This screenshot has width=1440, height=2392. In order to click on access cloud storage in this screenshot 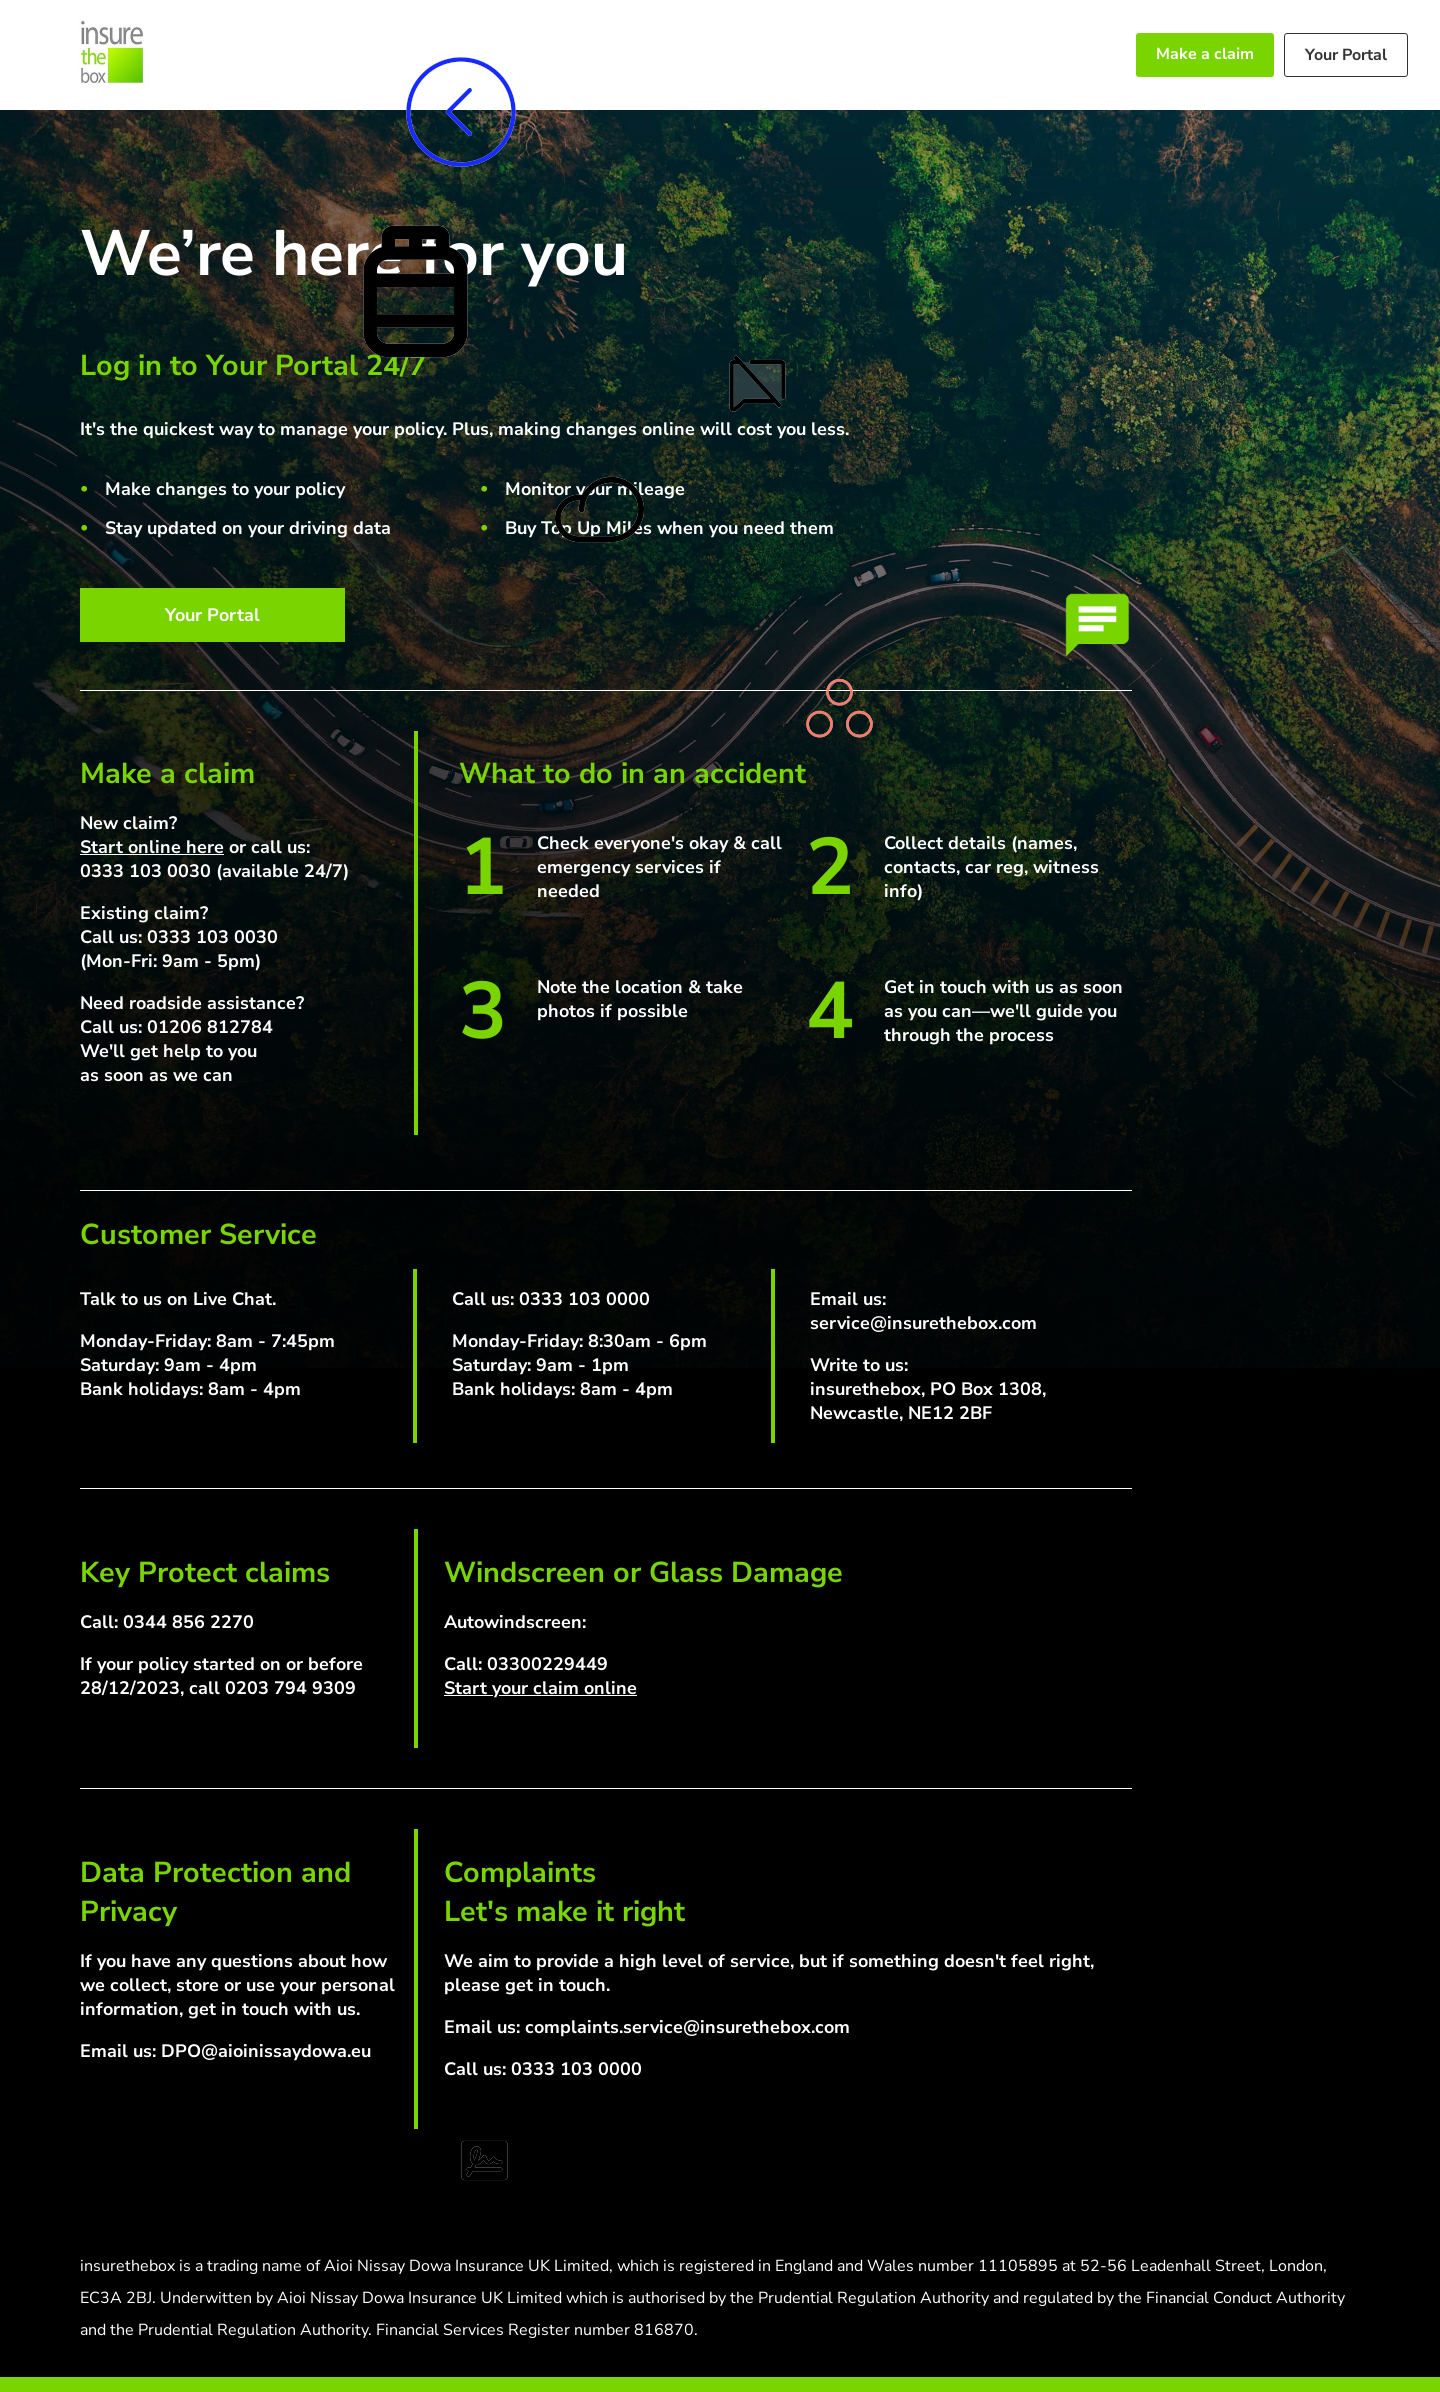, I will do `click(599, 509)`.